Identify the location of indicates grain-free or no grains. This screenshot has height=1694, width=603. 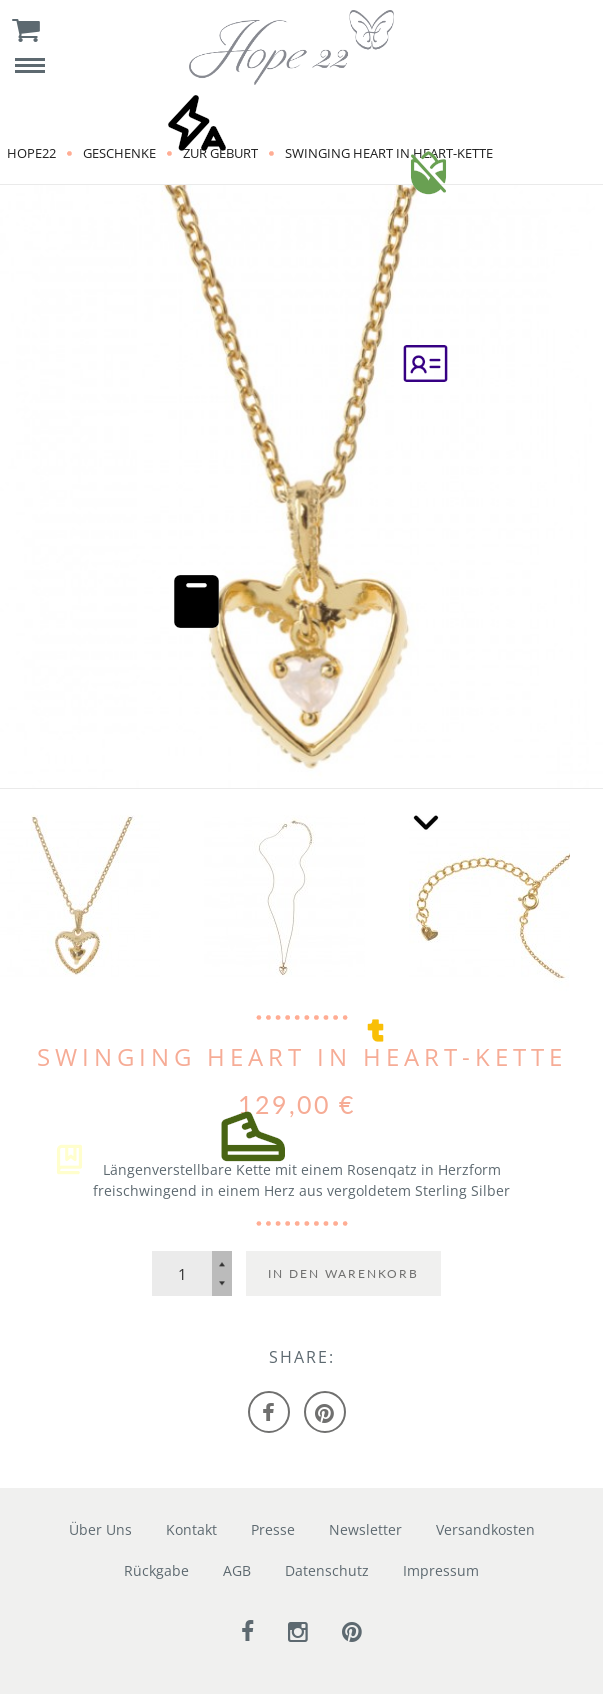
(428, 173).